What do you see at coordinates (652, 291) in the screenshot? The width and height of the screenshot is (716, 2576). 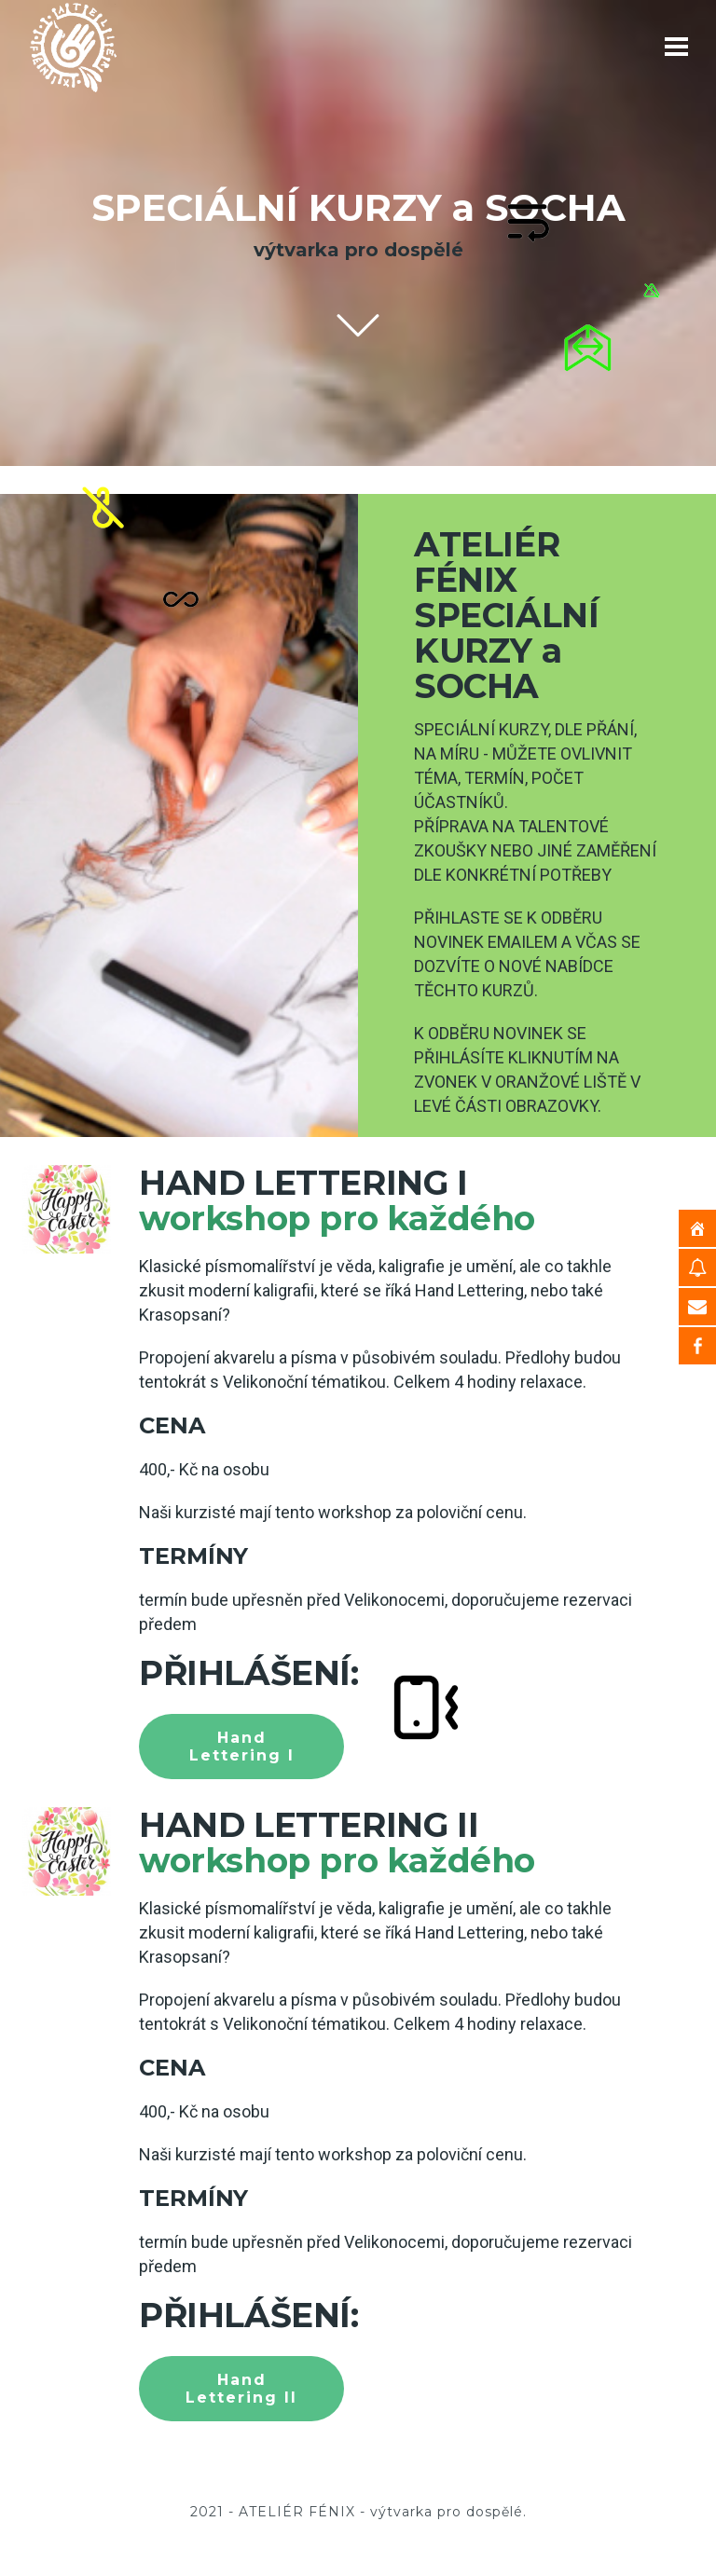 I see `dismiss or disable warning notifications` at bounding box center [652, 291].